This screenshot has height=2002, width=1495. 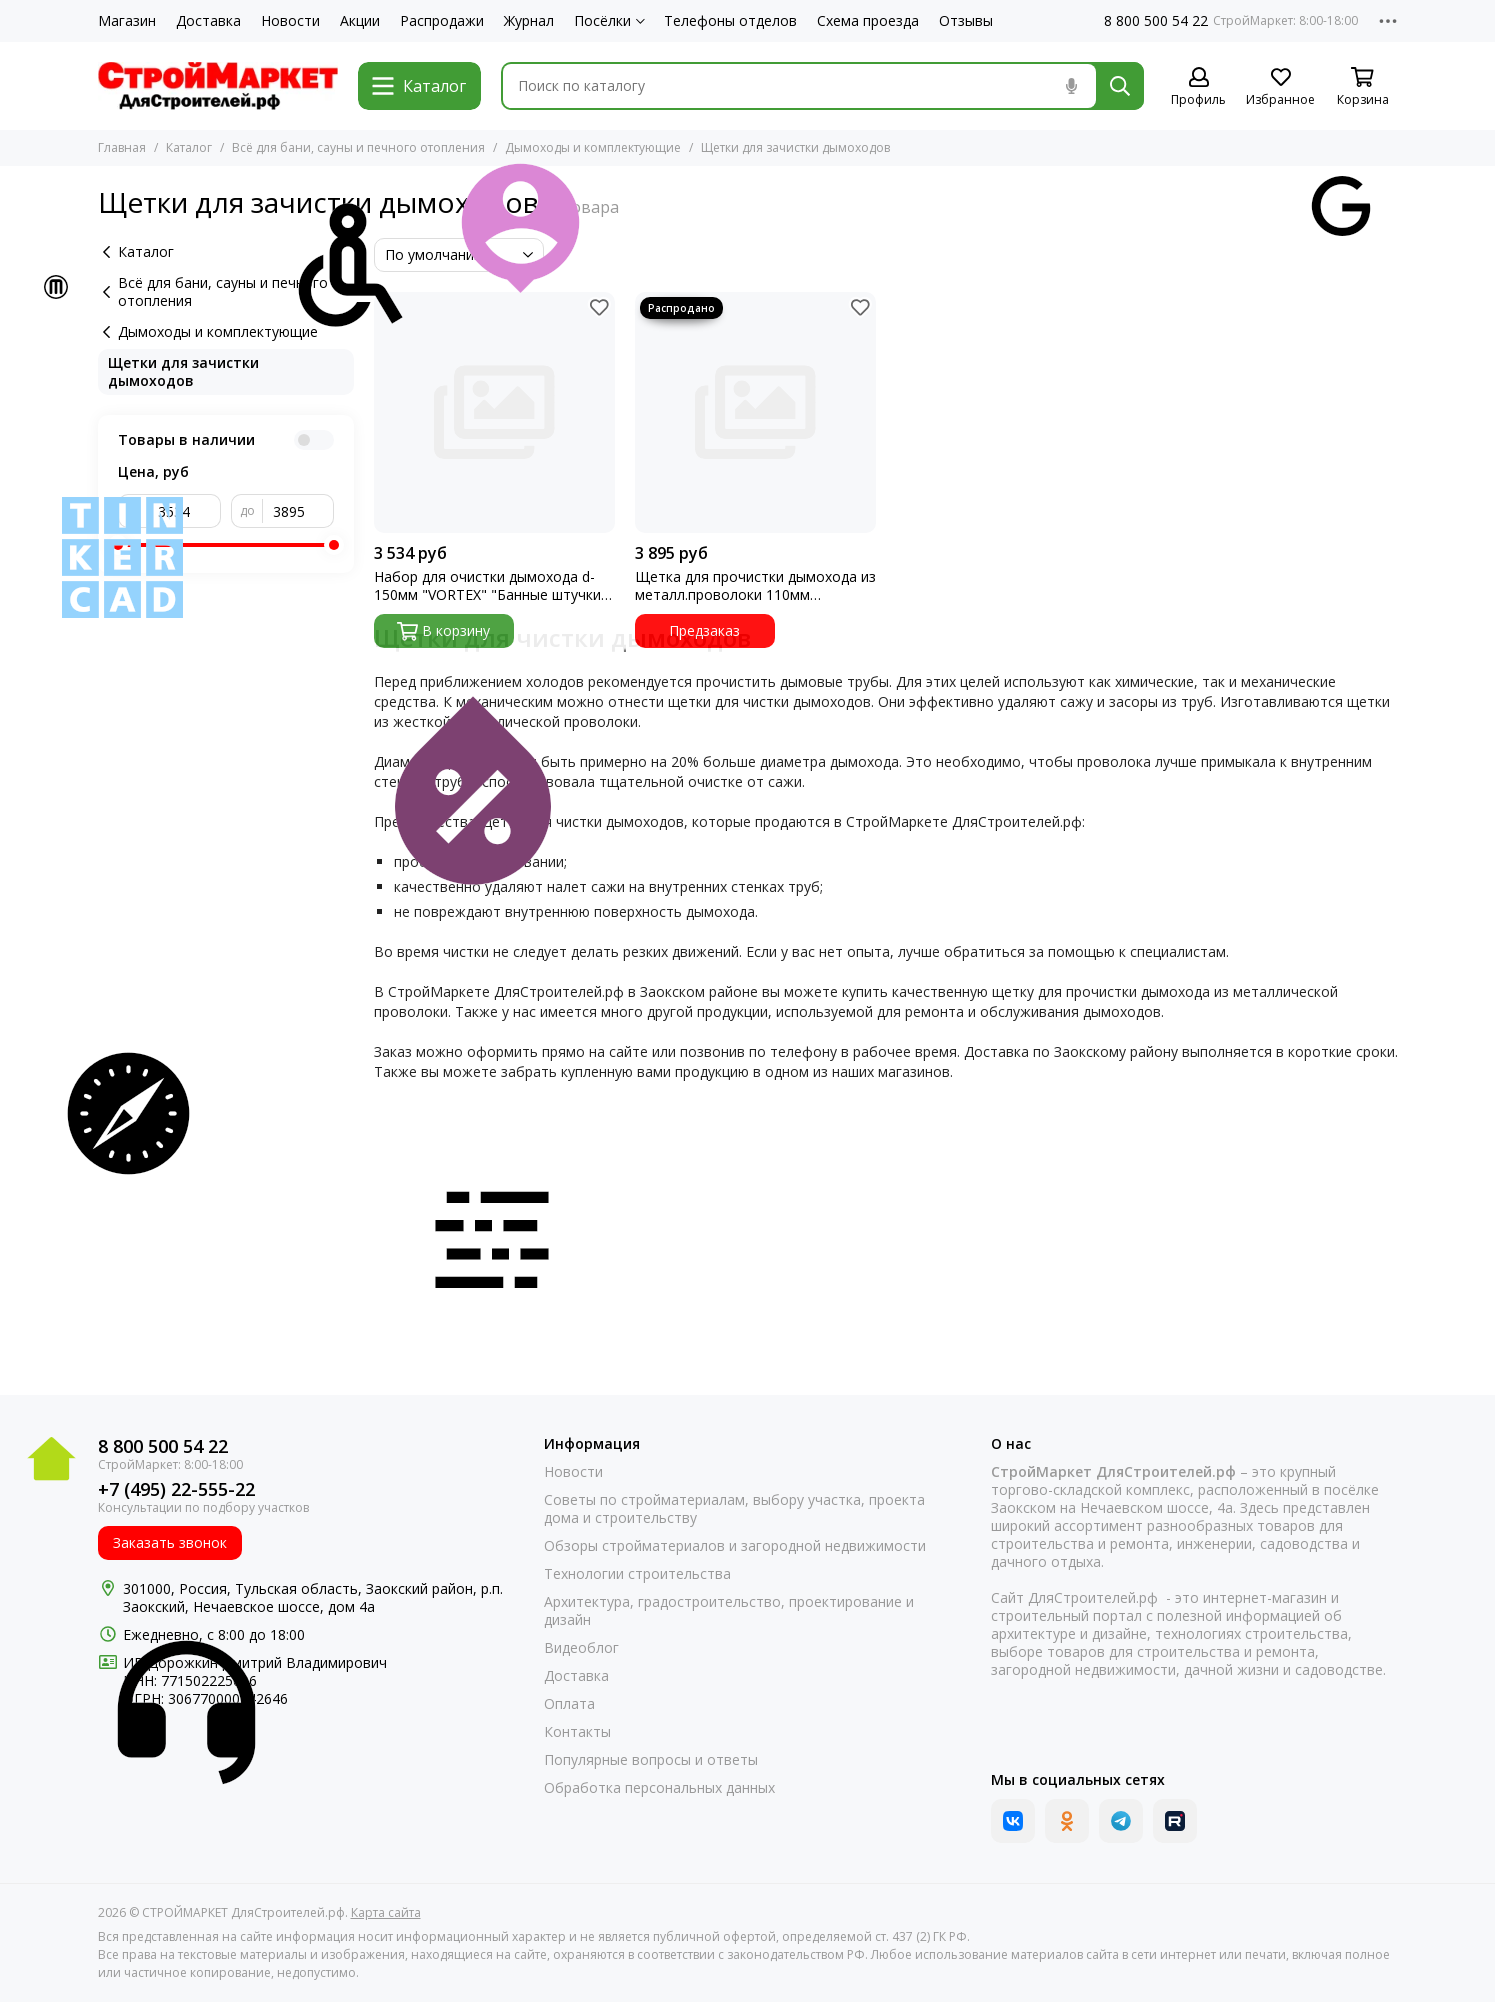 I want to click on indicates misty or foggy weather conditions, so click(x=492, y=1237).